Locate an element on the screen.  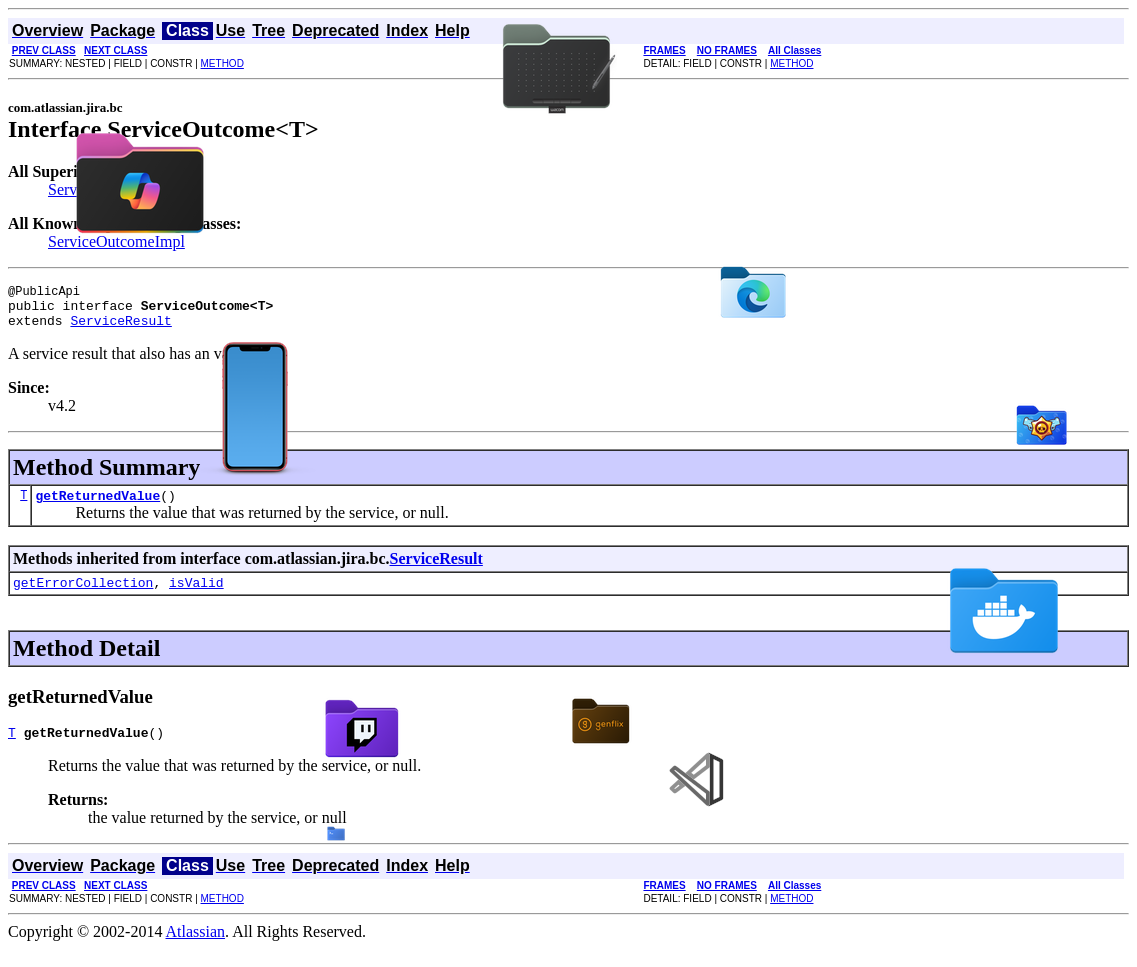
open brawl stars game files folder is located at coordinates (1041, 426).